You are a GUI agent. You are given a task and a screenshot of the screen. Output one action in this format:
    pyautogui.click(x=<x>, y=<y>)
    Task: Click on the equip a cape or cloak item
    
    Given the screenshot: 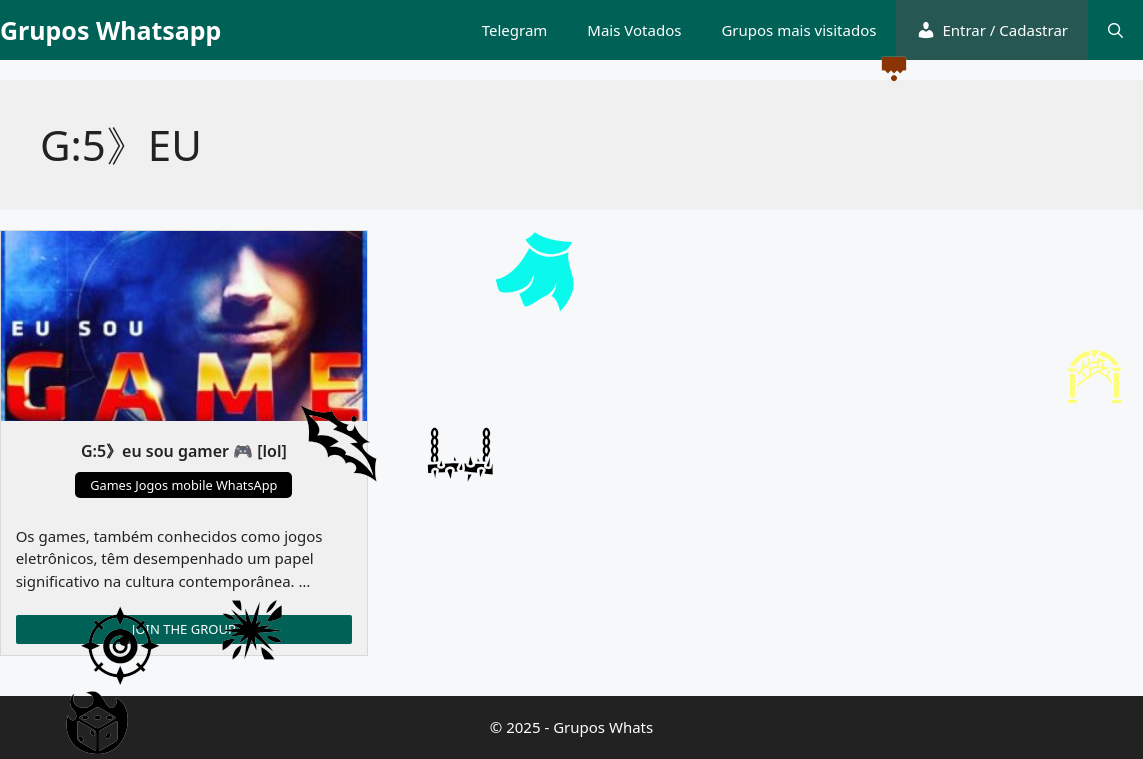 What is the action you would take?
    pyautogui.click(x=534, y=272)
    